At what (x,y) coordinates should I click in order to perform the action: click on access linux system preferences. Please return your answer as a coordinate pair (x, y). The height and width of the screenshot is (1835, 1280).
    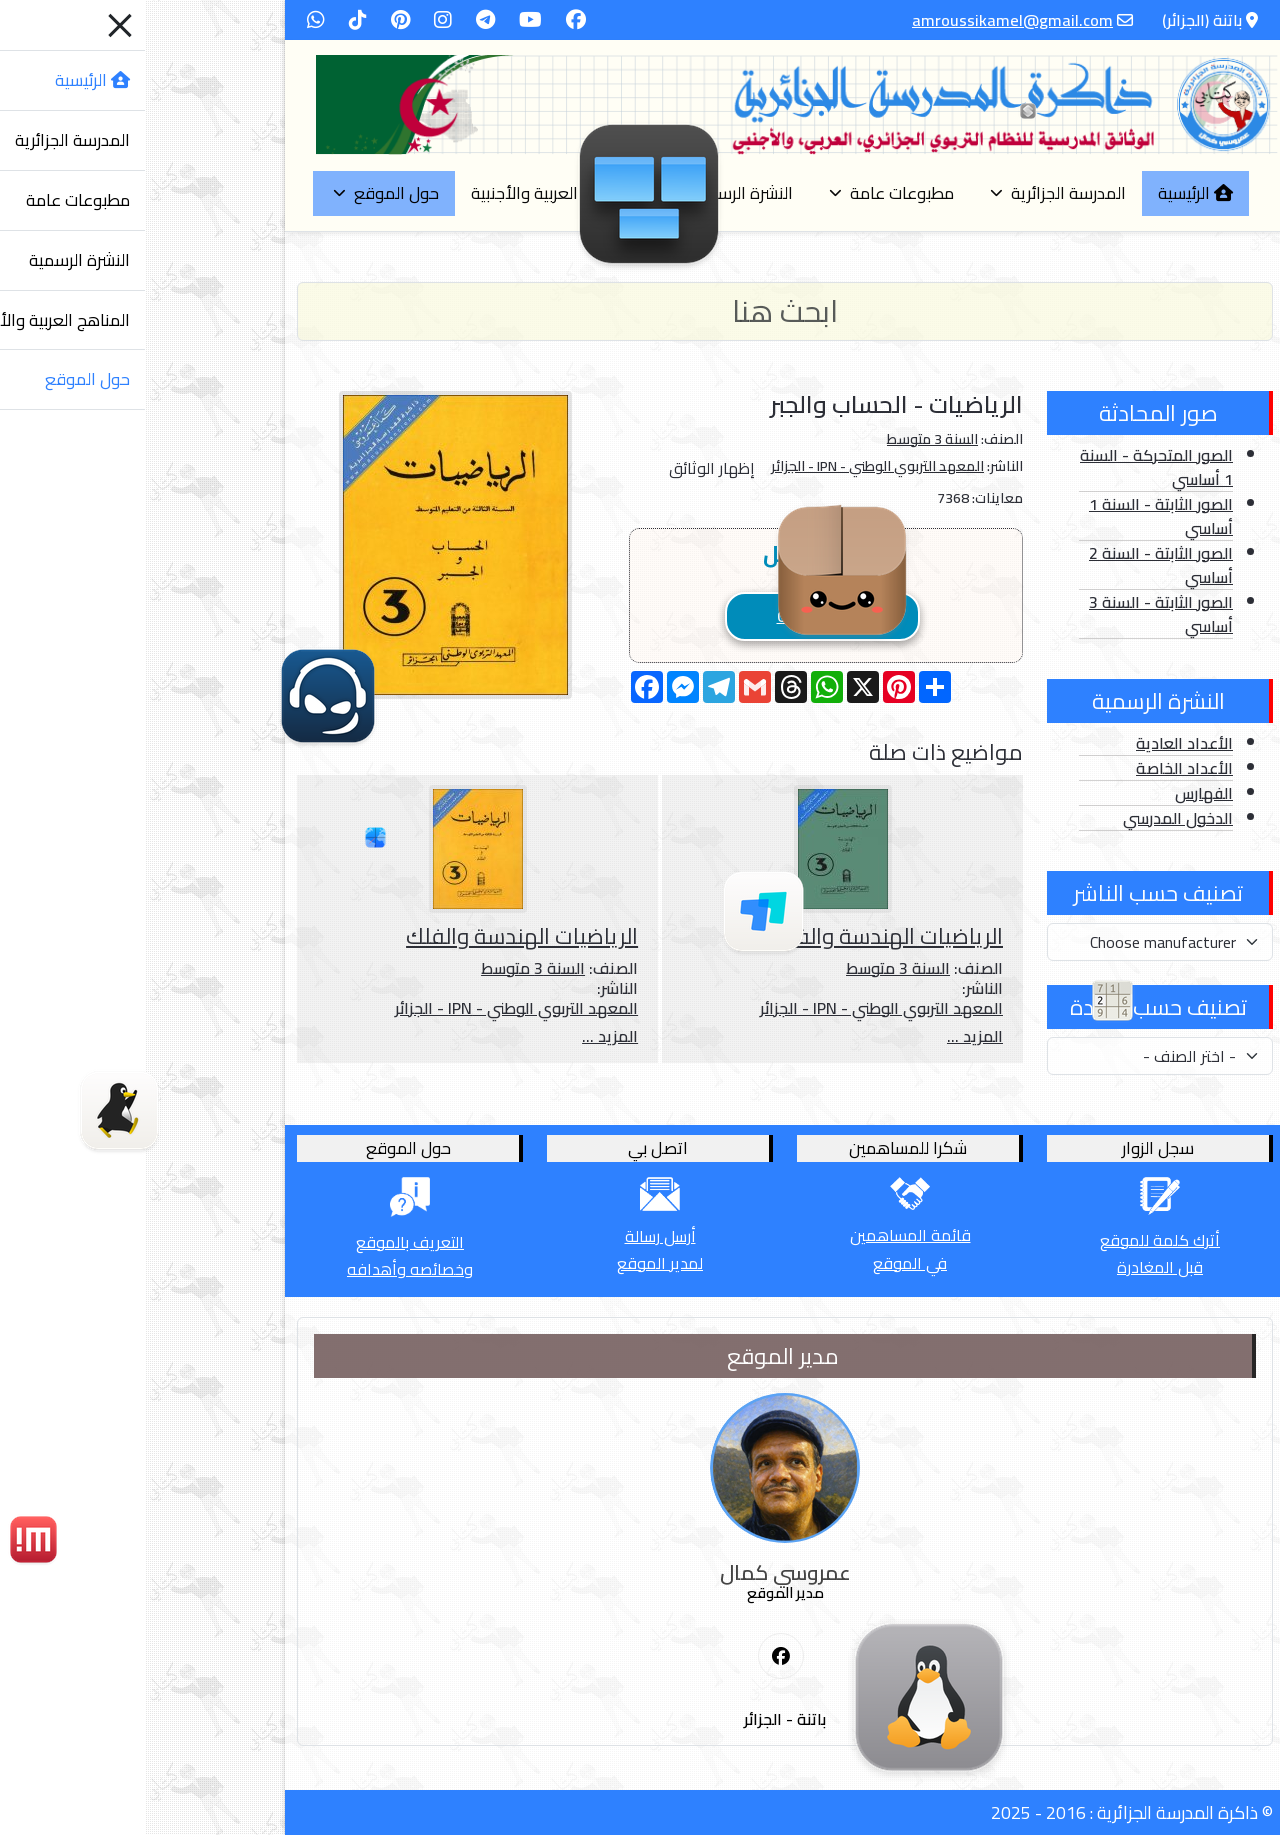
    Looking at the image, I should click on (929, 1700).